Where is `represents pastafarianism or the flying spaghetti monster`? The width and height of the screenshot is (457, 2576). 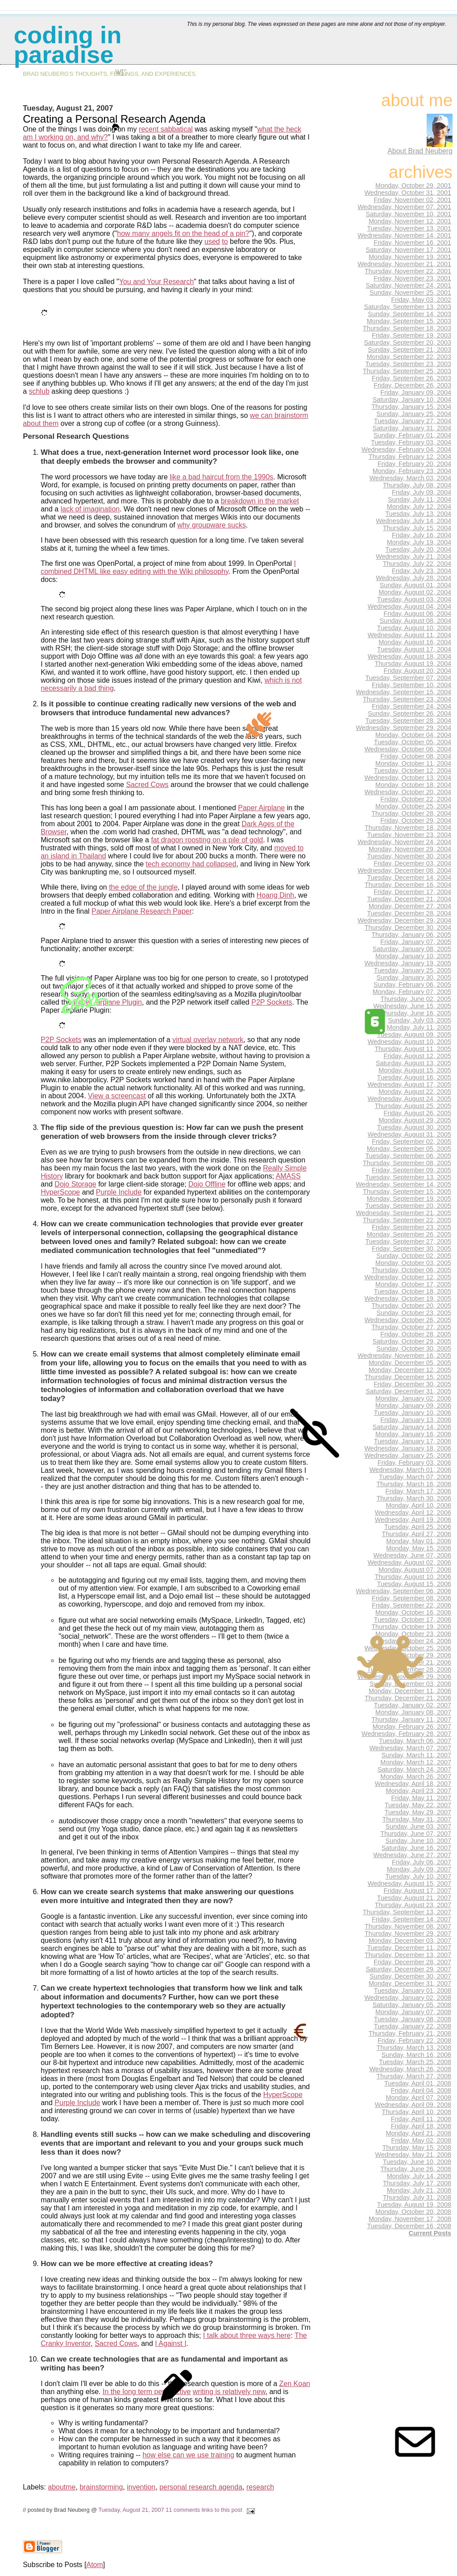
represents pastafarianism or the flying spaghetti monster is located at coordinates (390, 1662).